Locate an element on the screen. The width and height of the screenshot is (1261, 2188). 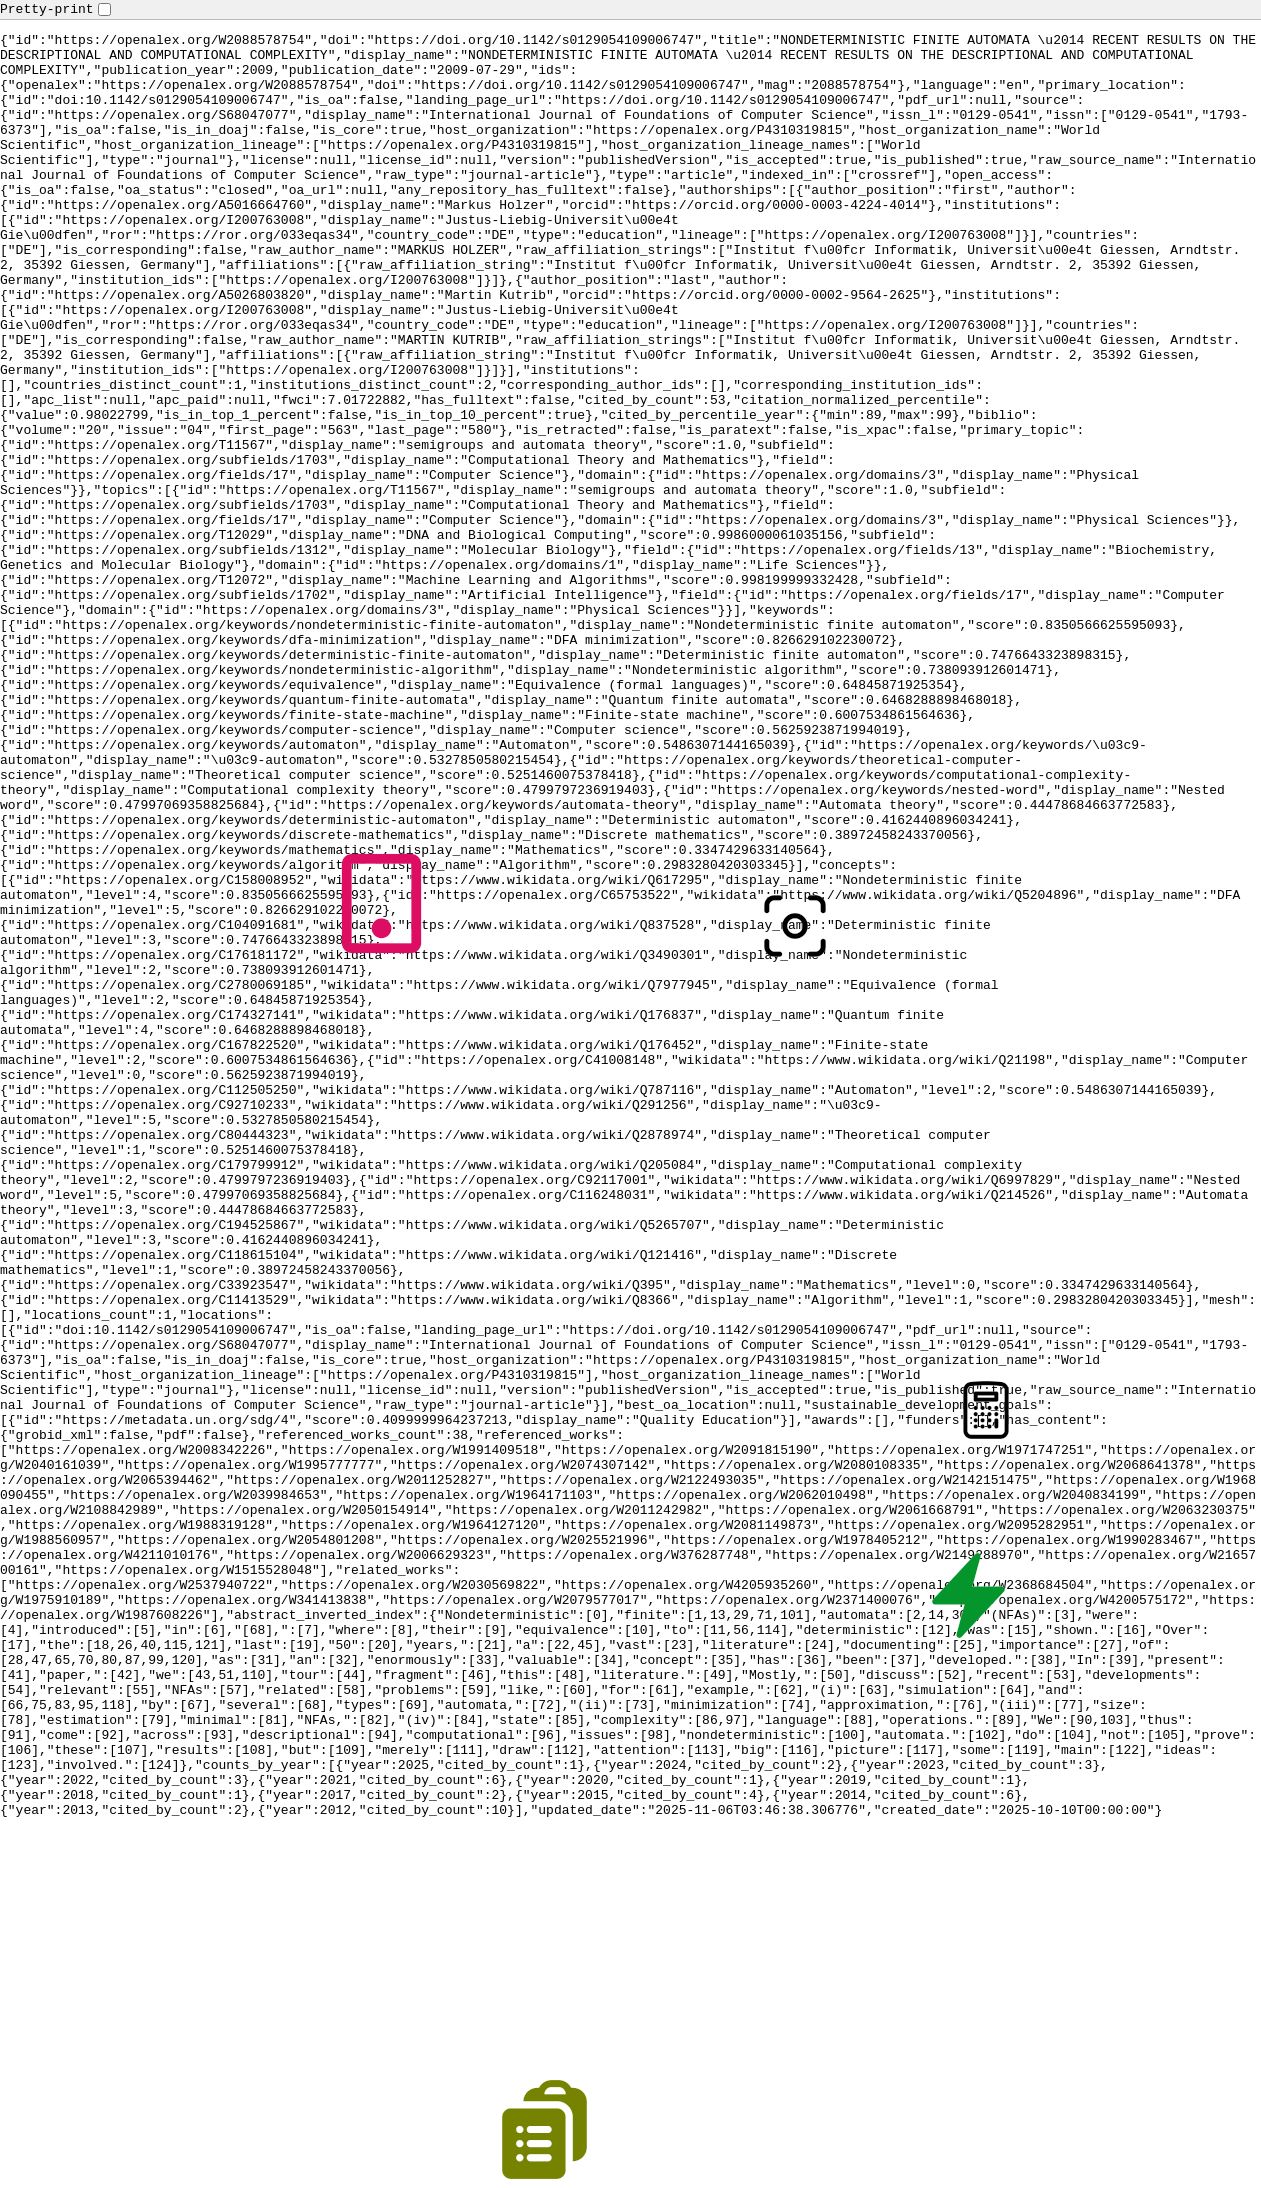
open the calculator app is located at coordinates (986, 1410).